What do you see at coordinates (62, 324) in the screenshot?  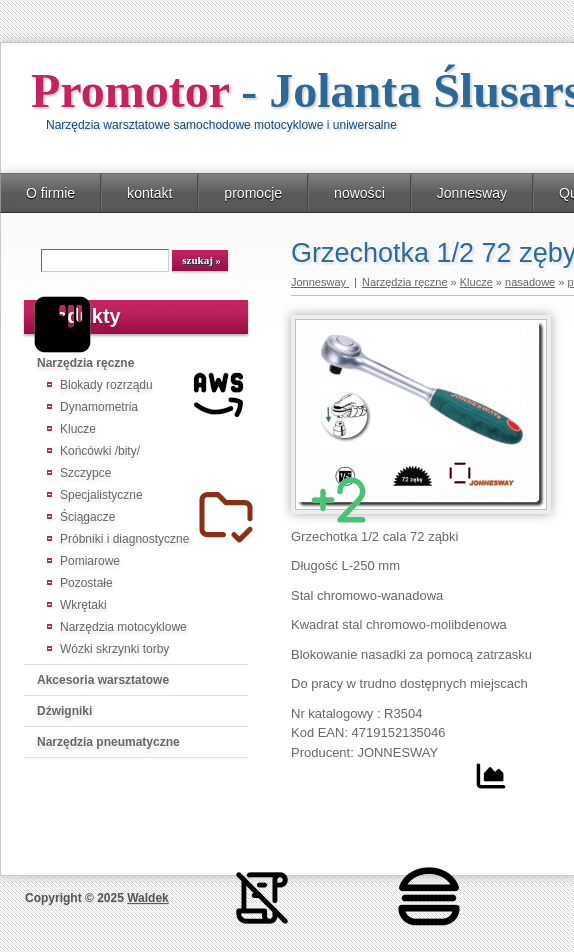 I see `align content to top-right corner` at bounding box center [62, 324].